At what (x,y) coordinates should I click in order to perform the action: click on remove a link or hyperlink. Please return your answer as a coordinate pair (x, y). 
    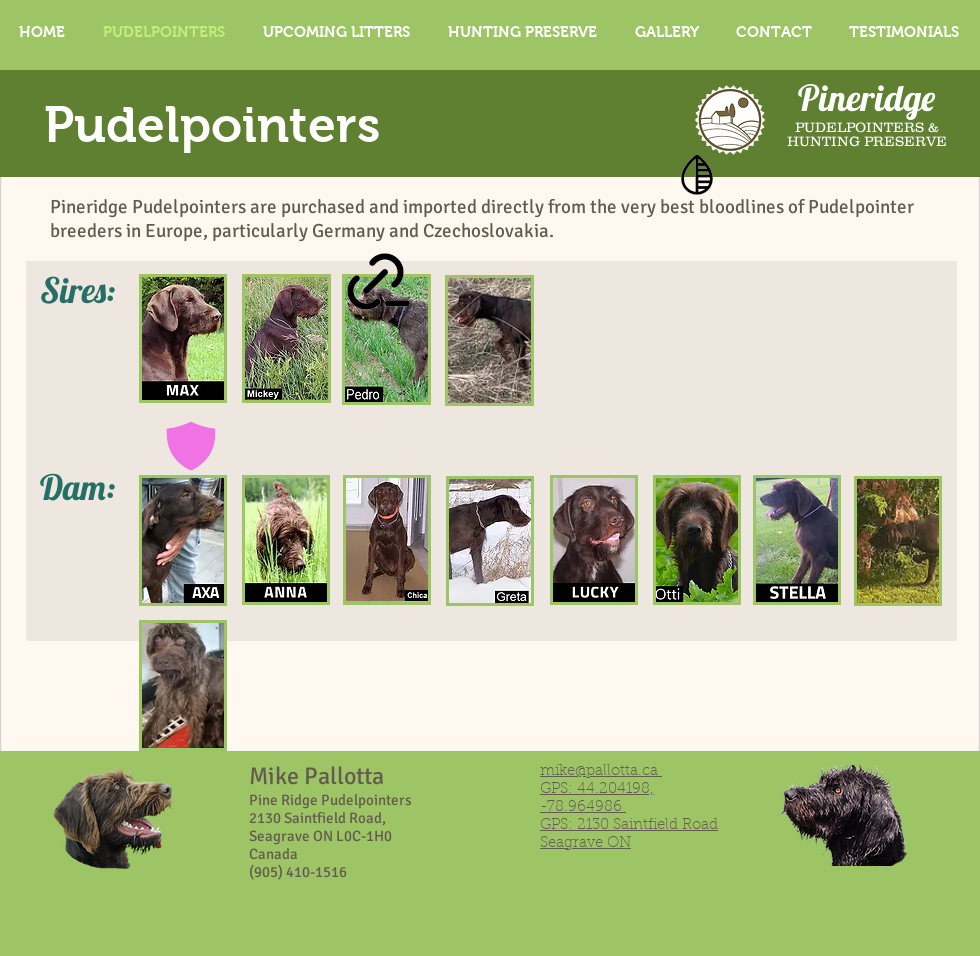
    Looking at the image, I should click on (375, 281).